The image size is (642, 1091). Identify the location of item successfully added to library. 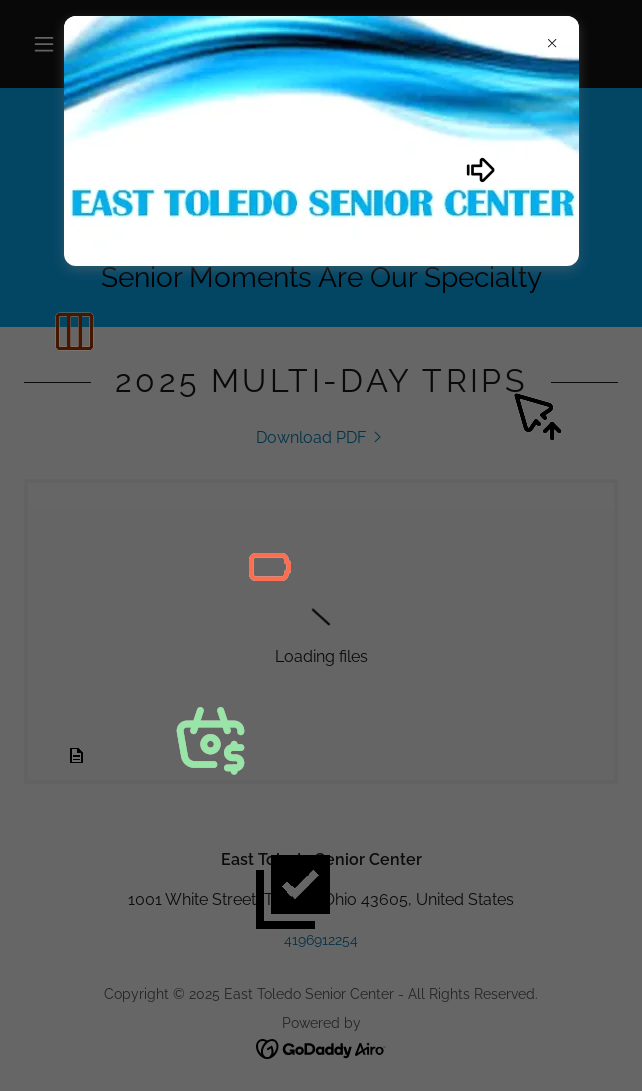
(293, 892).